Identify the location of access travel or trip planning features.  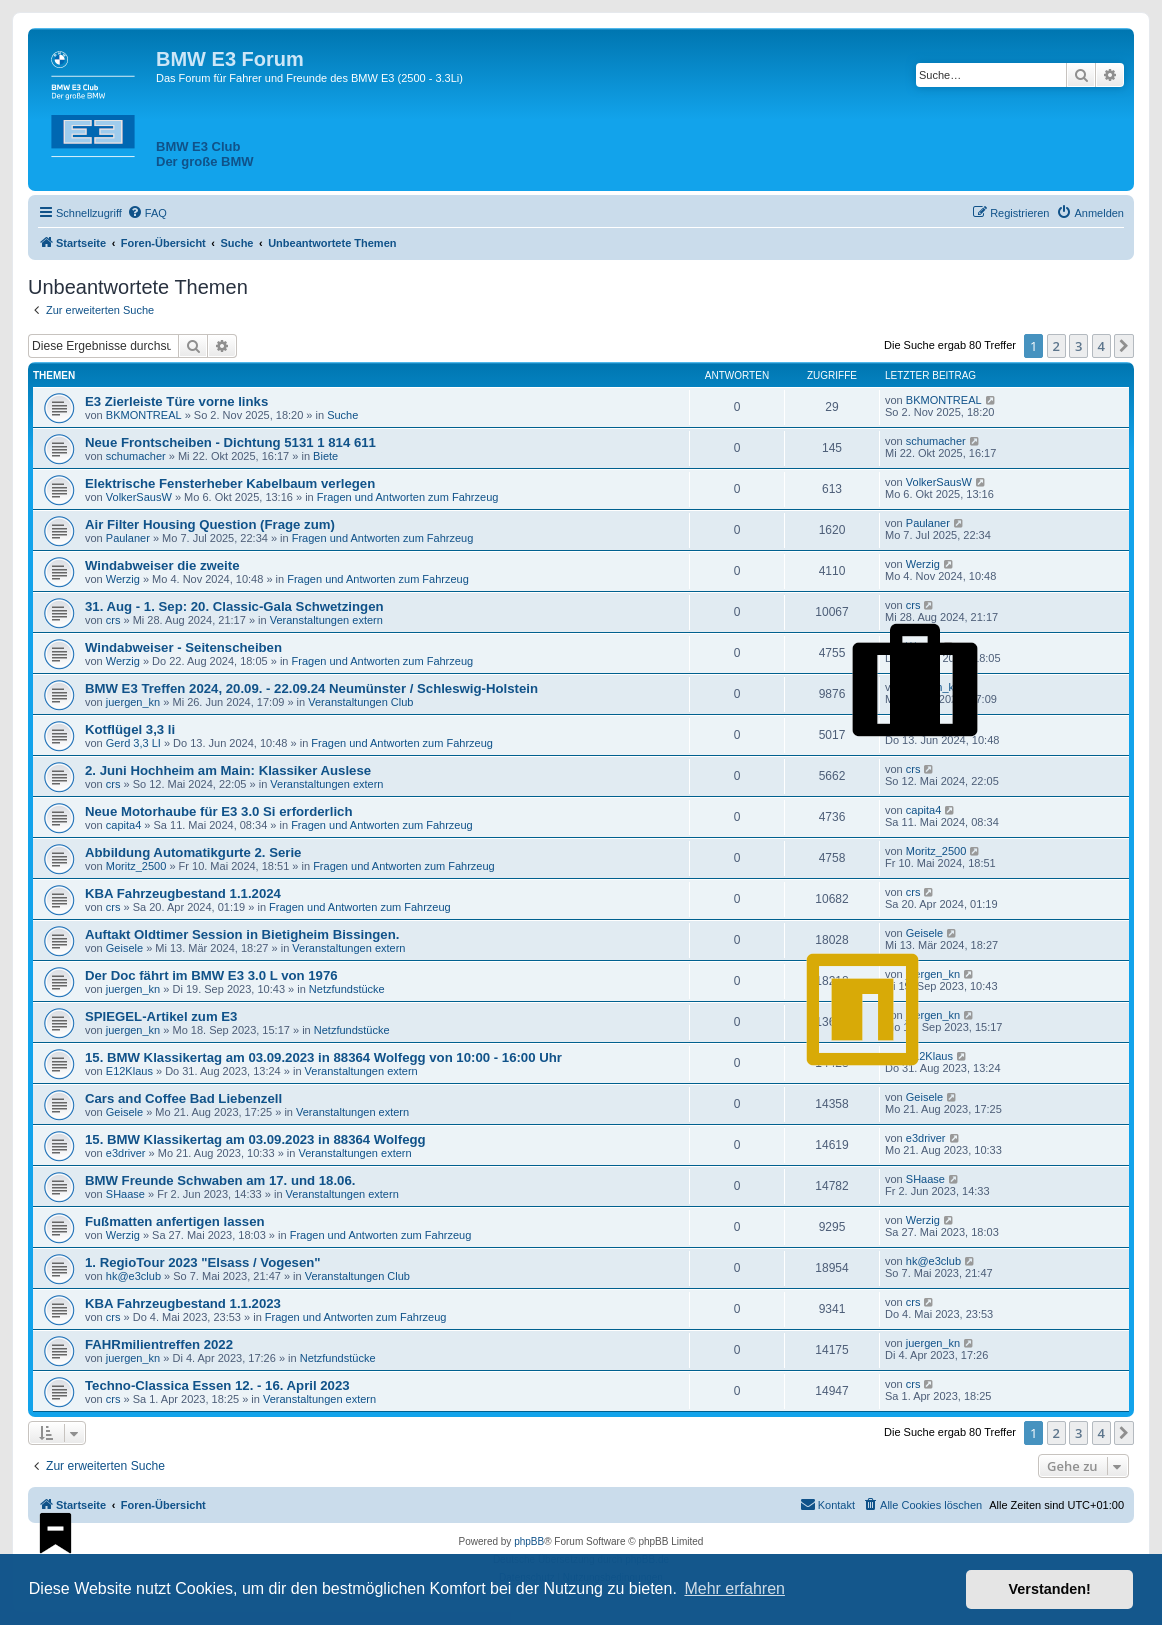
(915, 680).